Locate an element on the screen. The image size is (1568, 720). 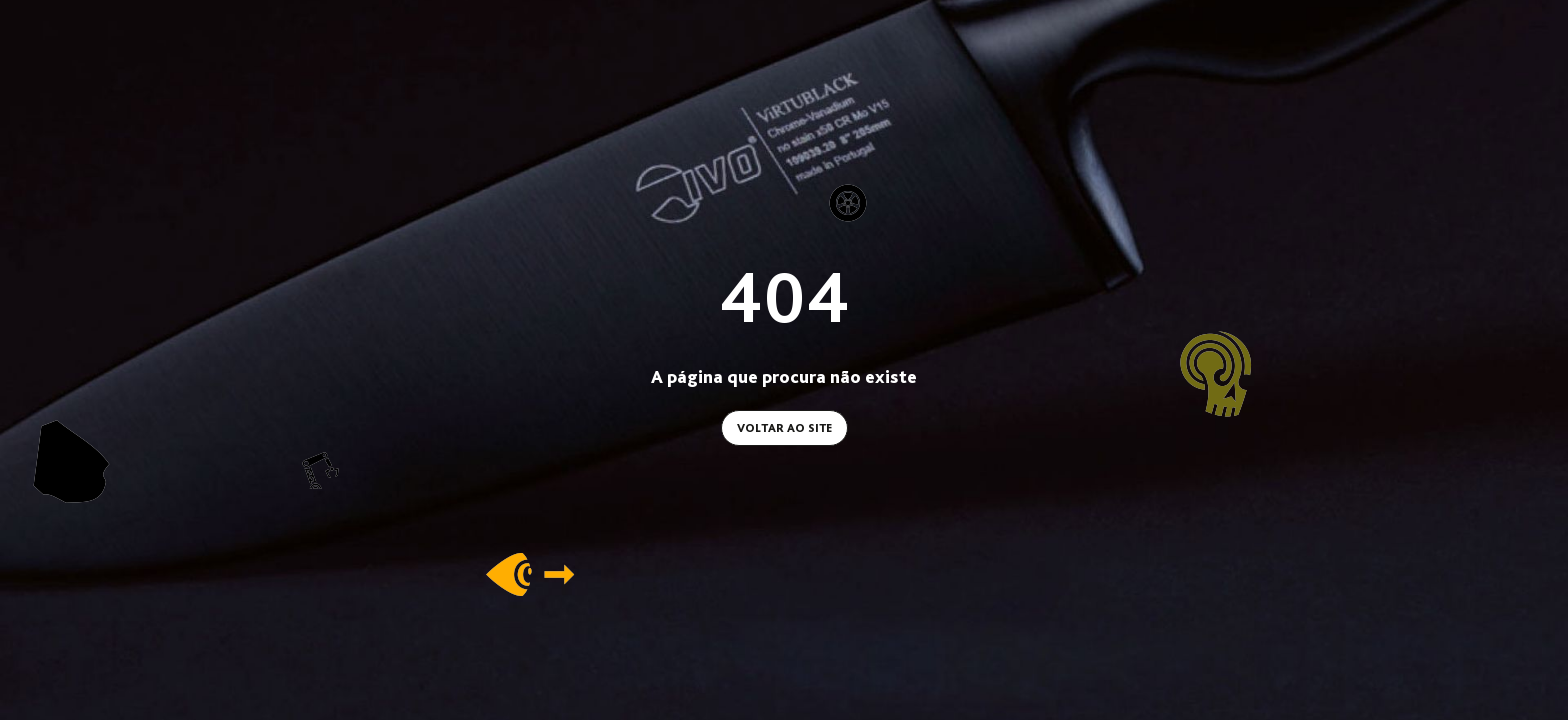
access vehicle or tire settings is located at coordinates (848, 203).